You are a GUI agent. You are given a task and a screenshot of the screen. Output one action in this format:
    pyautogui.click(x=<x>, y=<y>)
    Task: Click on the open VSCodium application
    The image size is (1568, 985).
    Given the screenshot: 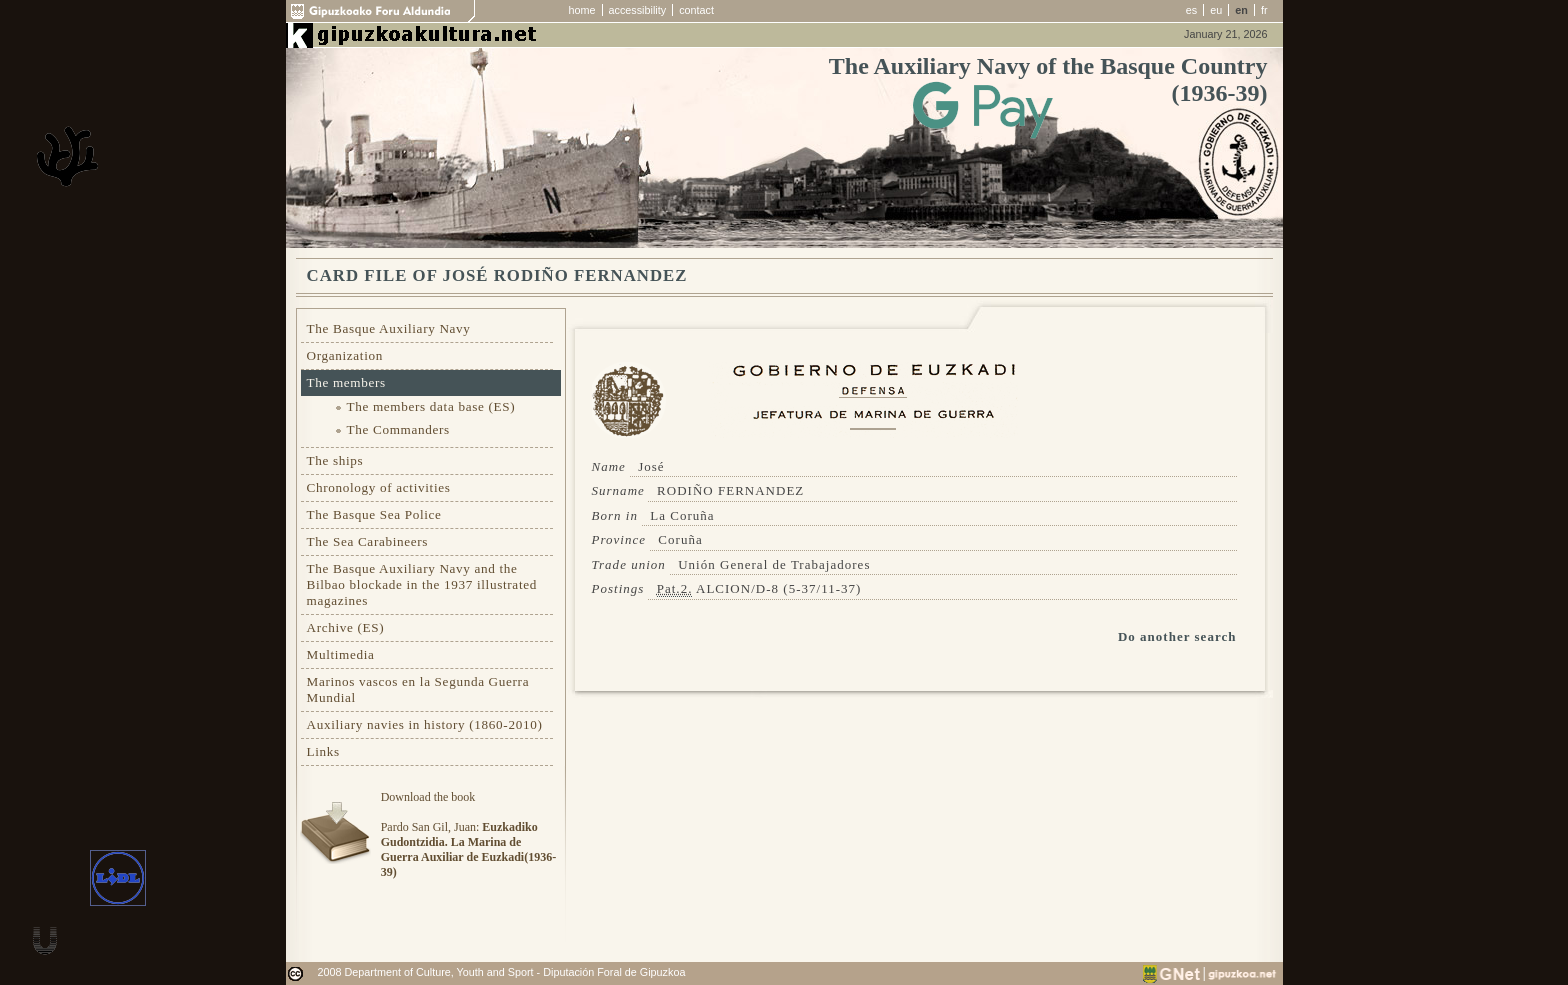 What is the action you would take?
    pyautogui.click(x=67, y=156)
    